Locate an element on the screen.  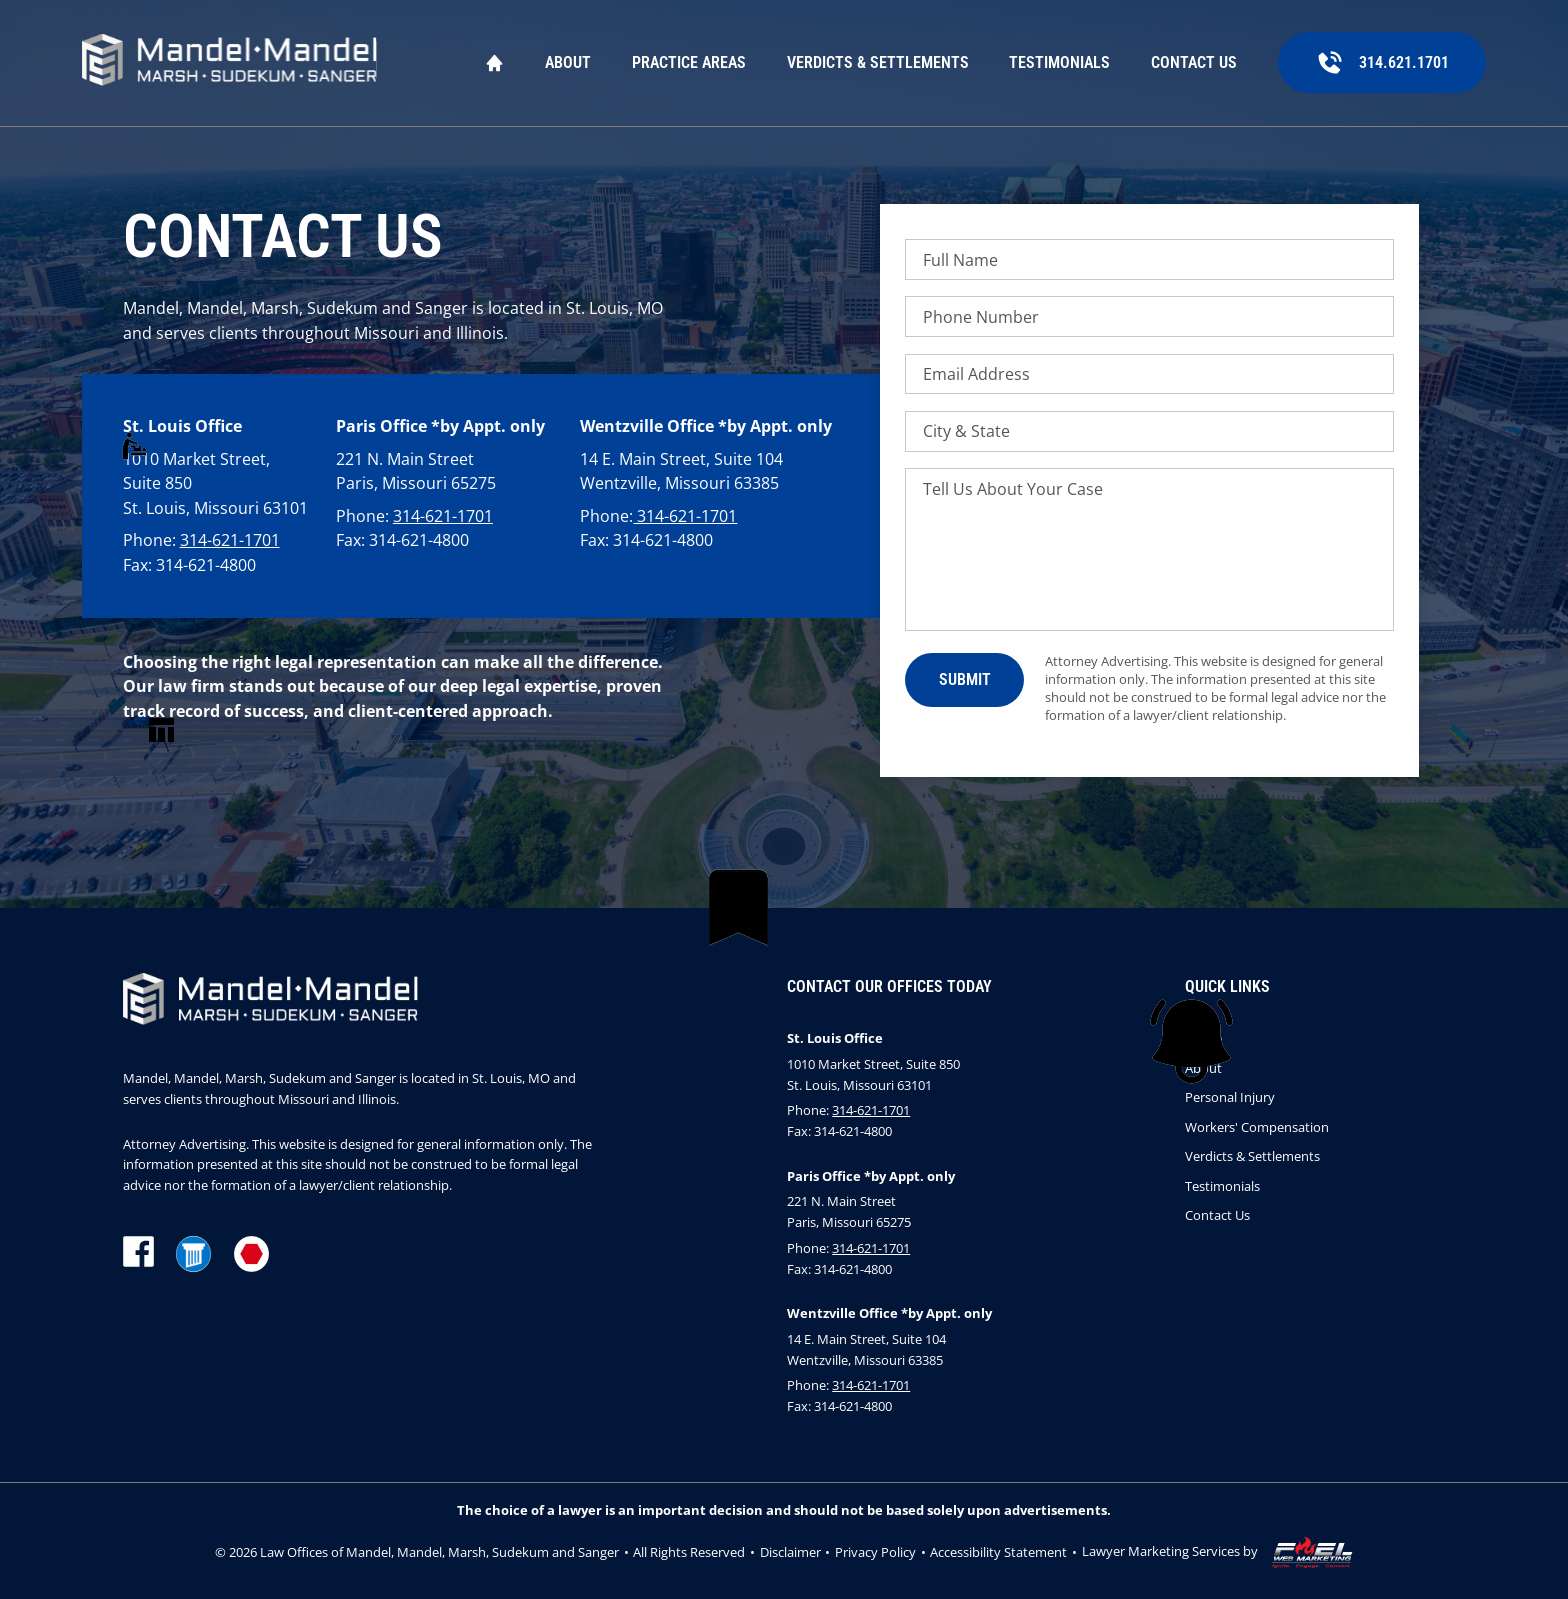
save this item for later is located at coordinates (738, 907).